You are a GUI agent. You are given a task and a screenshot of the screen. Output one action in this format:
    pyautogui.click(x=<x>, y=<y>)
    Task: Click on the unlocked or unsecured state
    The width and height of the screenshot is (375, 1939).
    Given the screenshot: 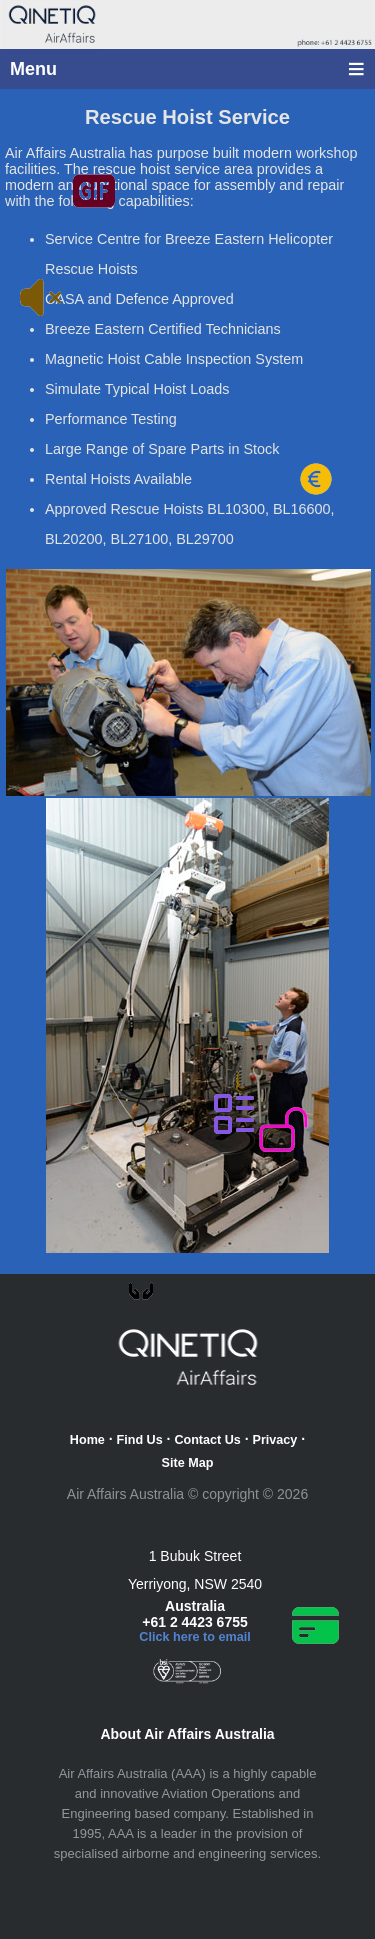 What is the action you would take?
    pyautogui.click(x=283, y=1129)
    